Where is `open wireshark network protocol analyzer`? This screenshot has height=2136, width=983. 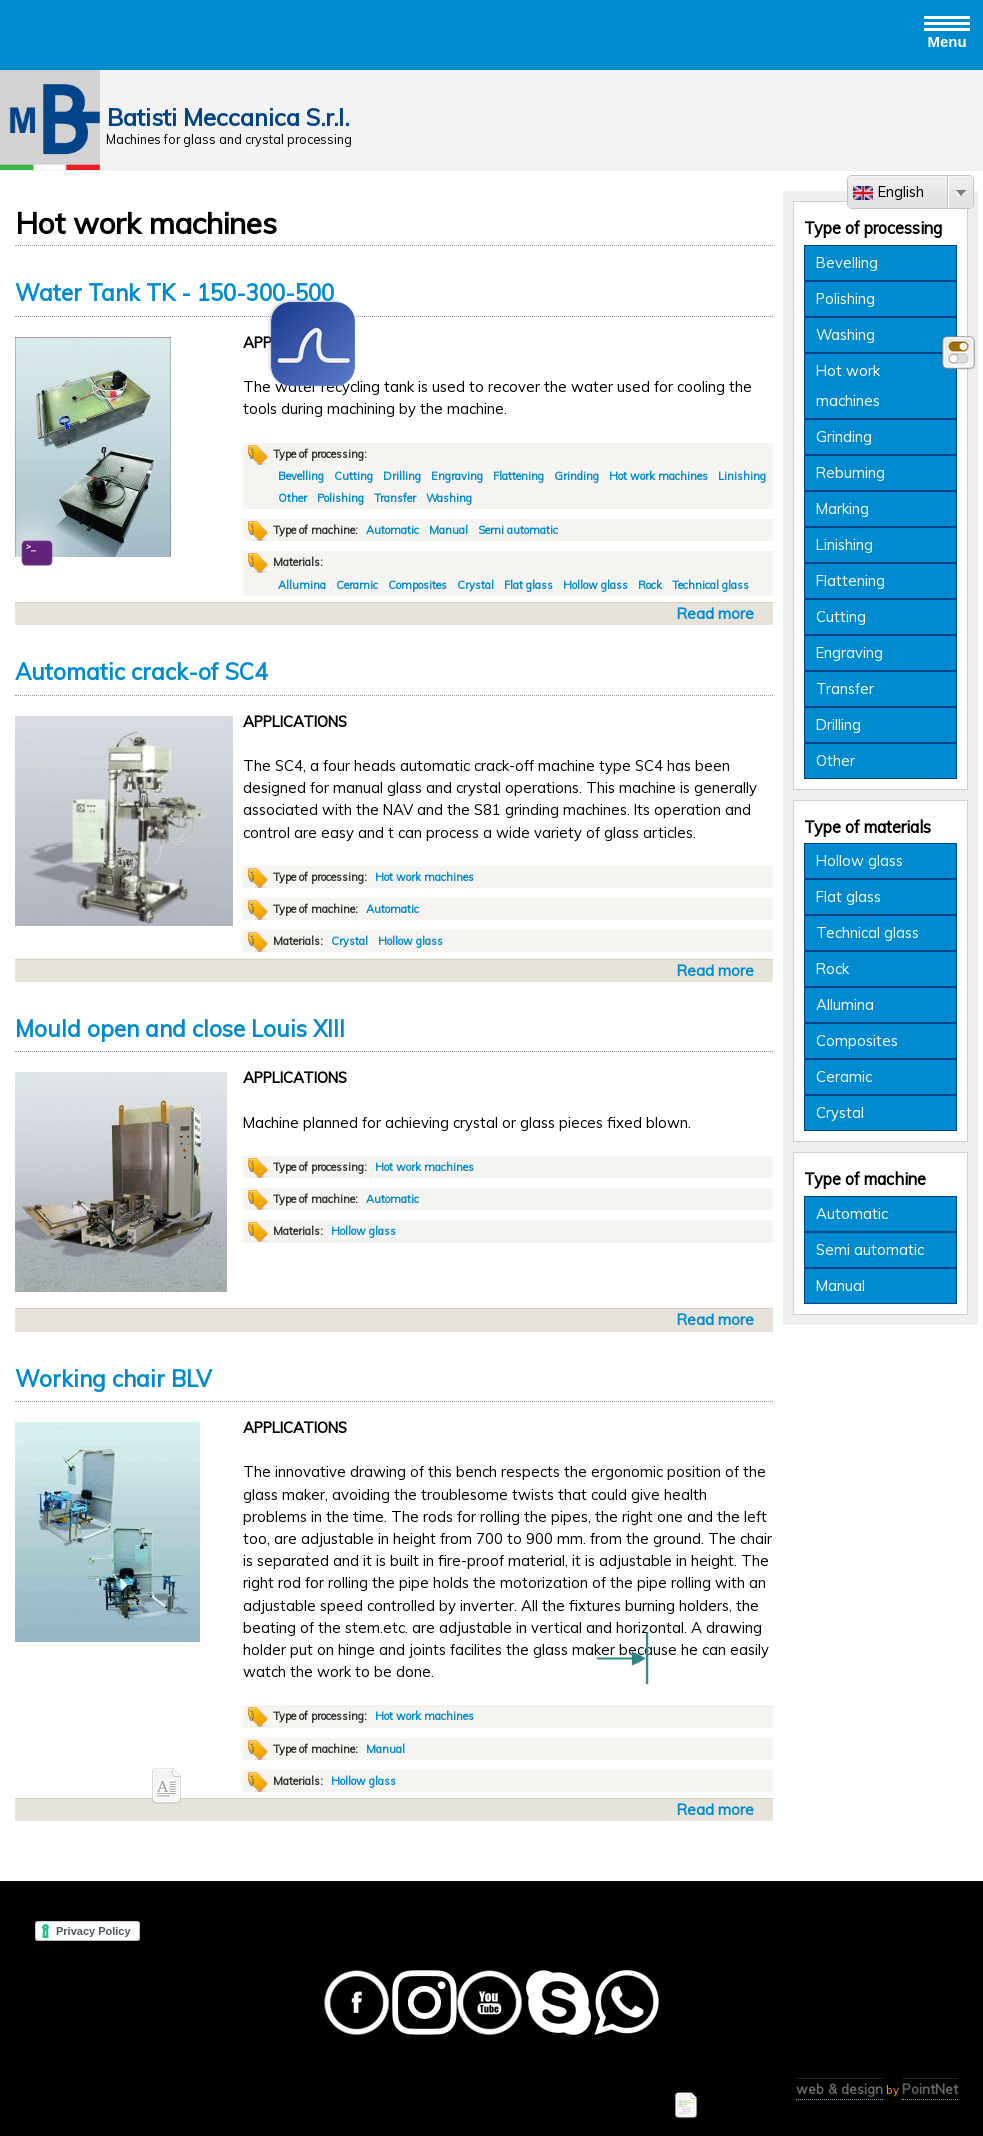
open wireshark network protocol analyzer is located at coordinates (313, 344).